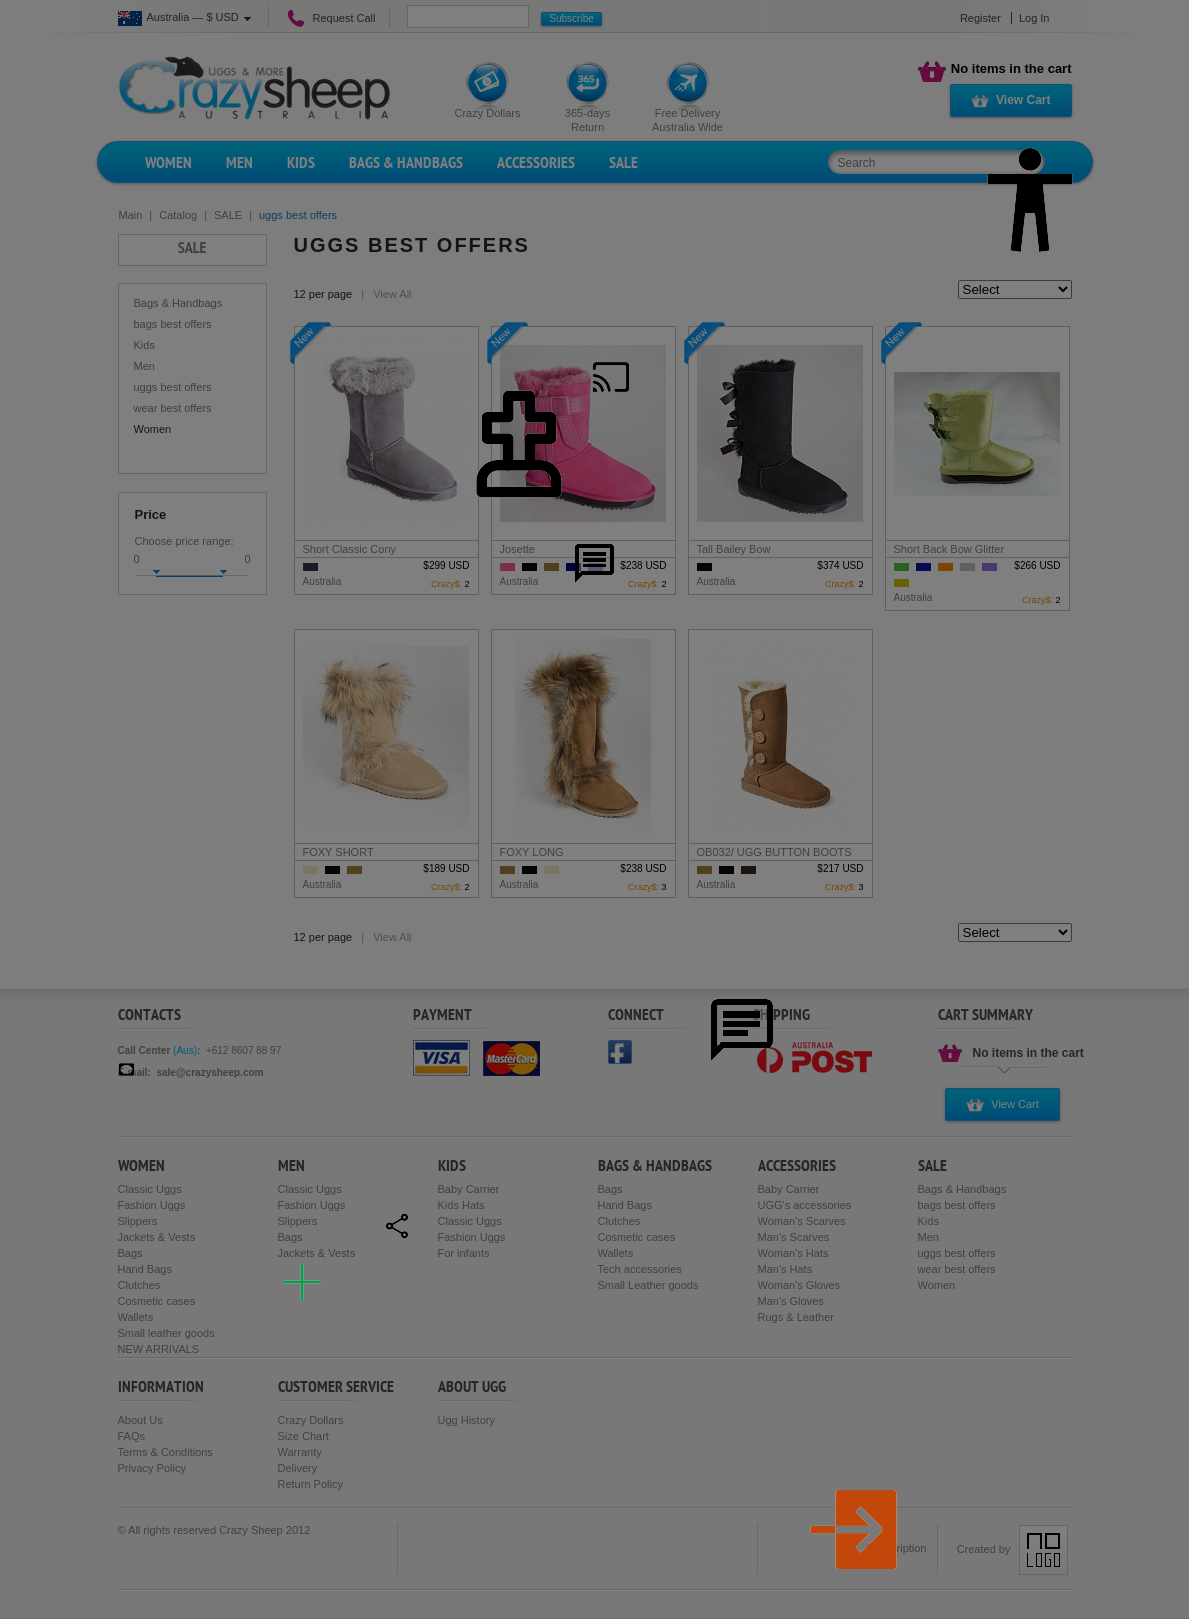  I want to click on cast your screen to a nearby device, so click(611, 377).